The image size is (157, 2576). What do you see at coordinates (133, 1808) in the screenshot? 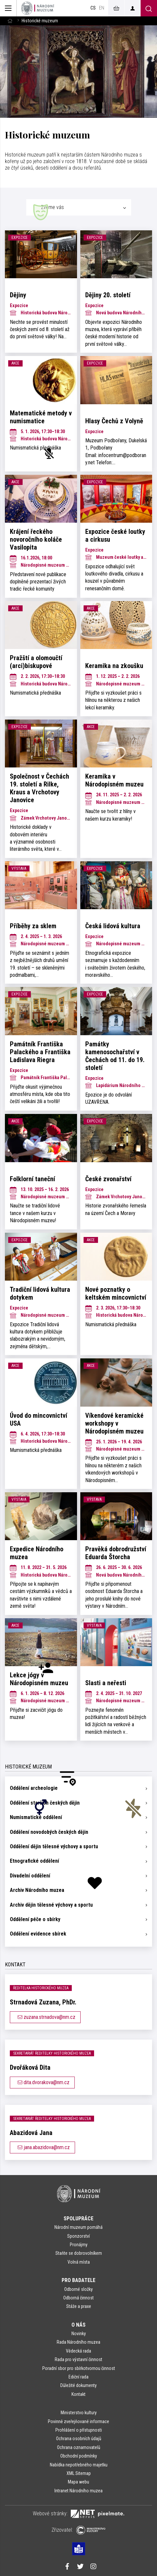
I see `disable camera flash` at bounding box center [133, 1808].